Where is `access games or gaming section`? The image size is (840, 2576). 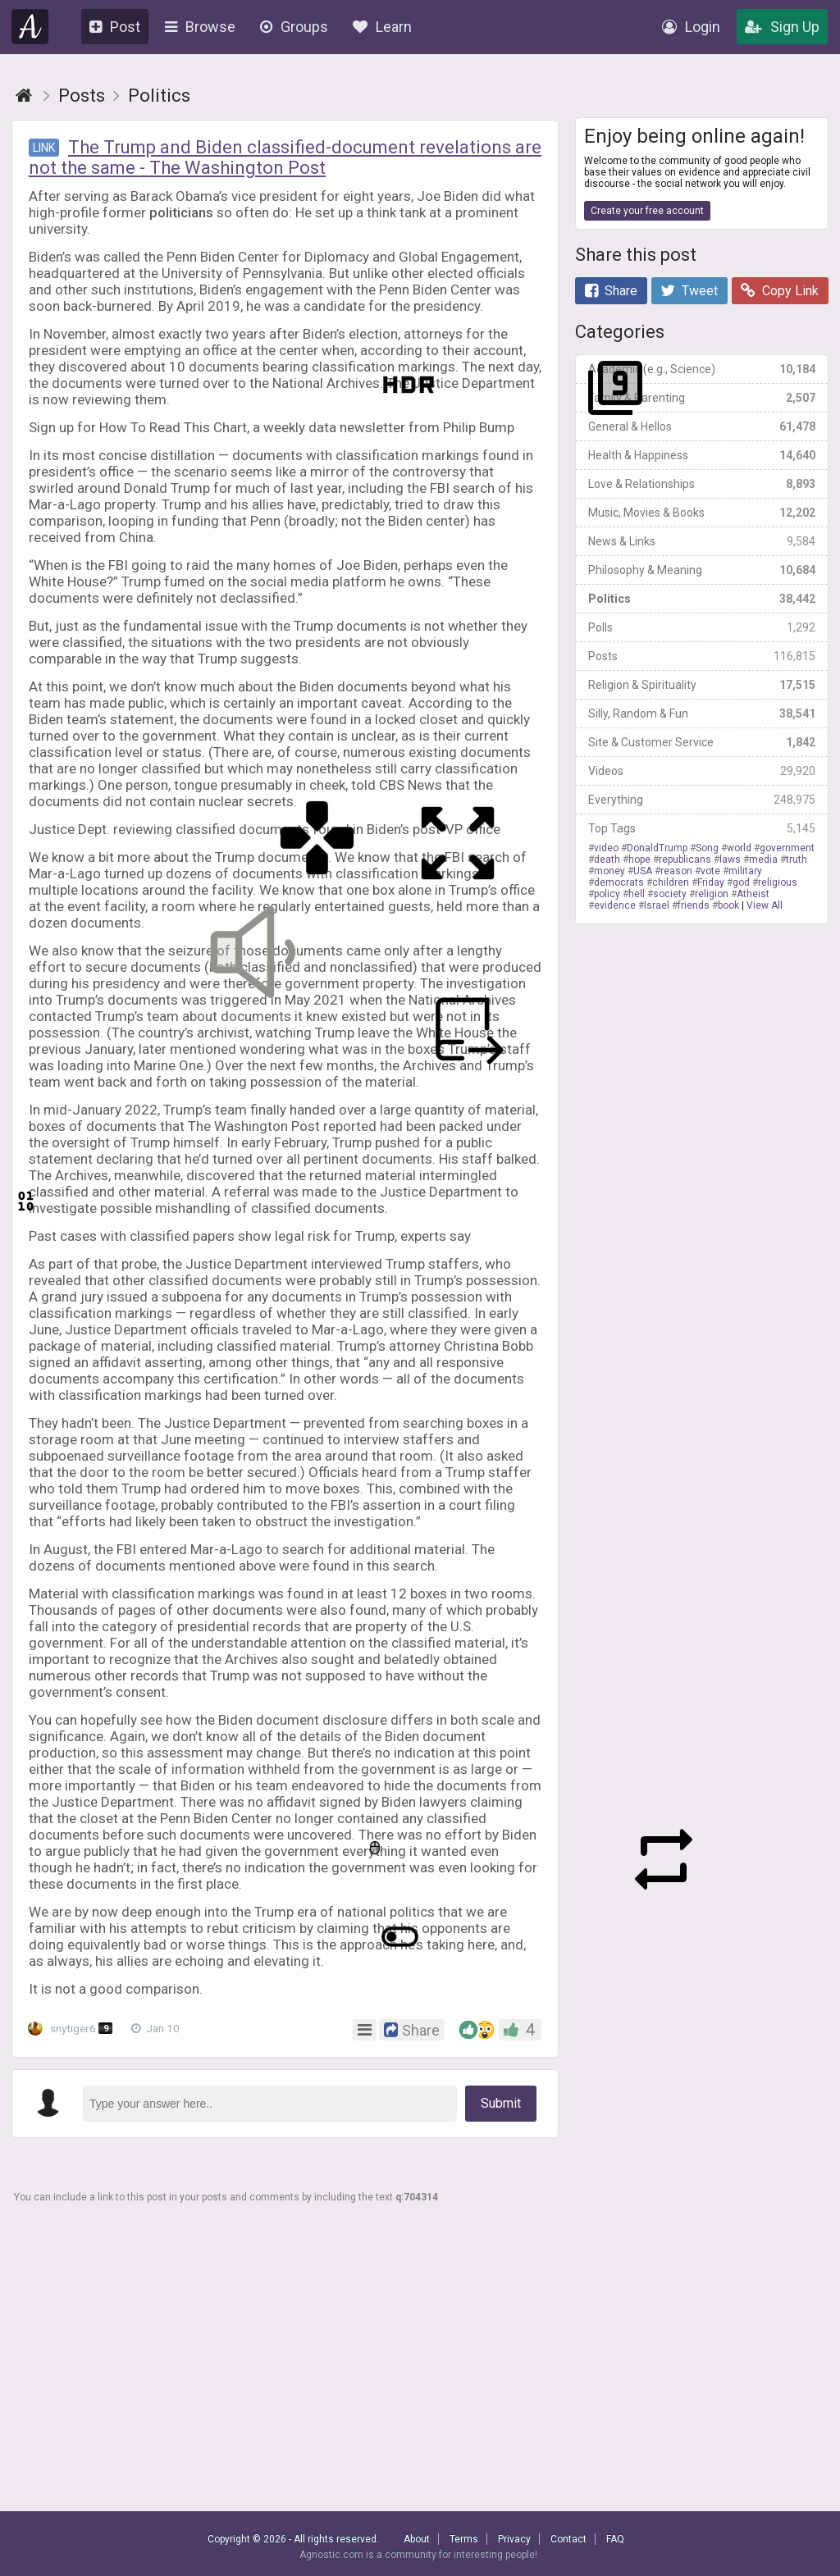
access games or gaming section is located at coordinates (317, 837).